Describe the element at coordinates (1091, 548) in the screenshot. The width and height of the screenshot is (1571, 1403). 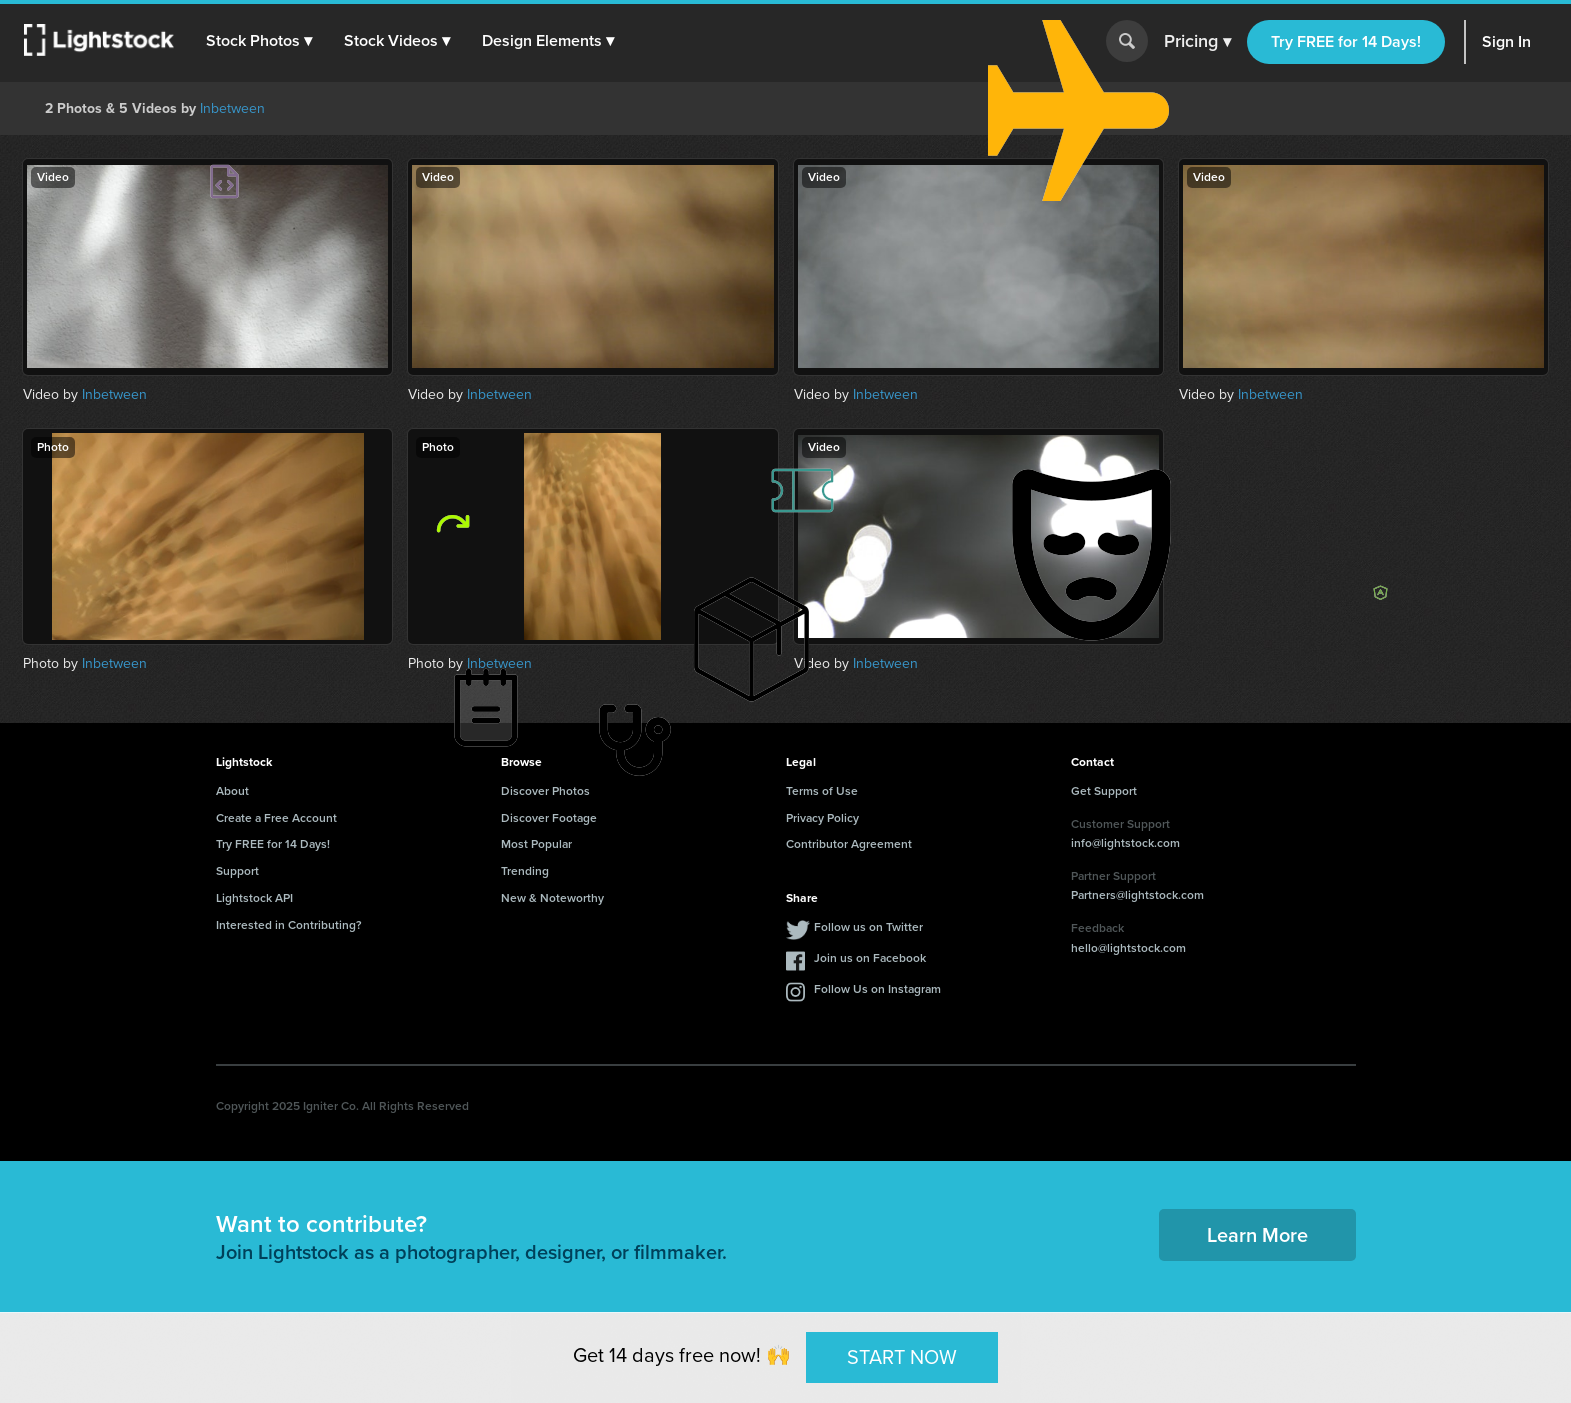
I see `indicates sad or negative emotion` at that location.